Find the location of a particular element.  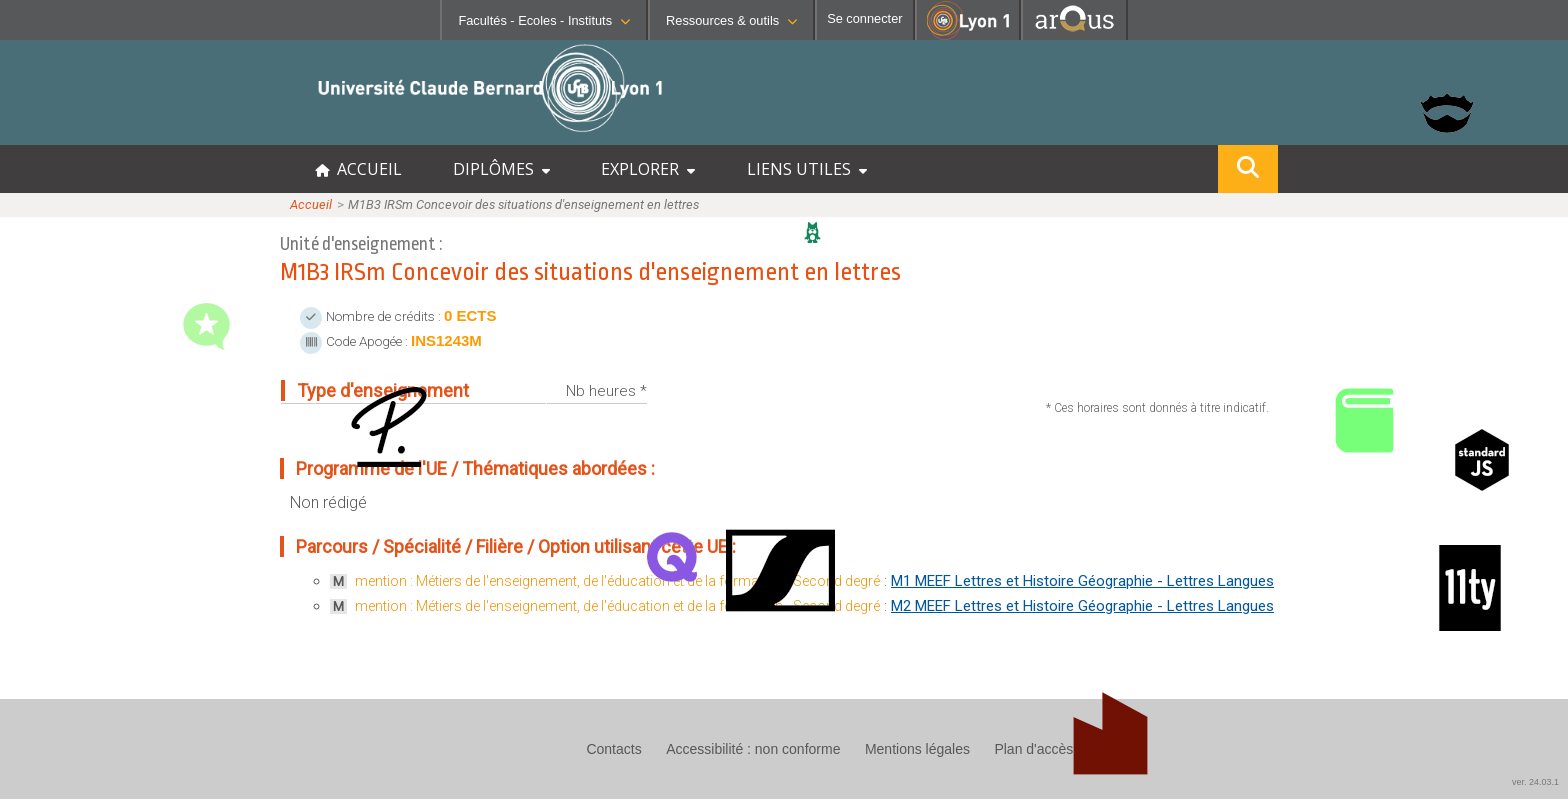

navigate to the nim programming language website is located at coordinates (1447, 113).